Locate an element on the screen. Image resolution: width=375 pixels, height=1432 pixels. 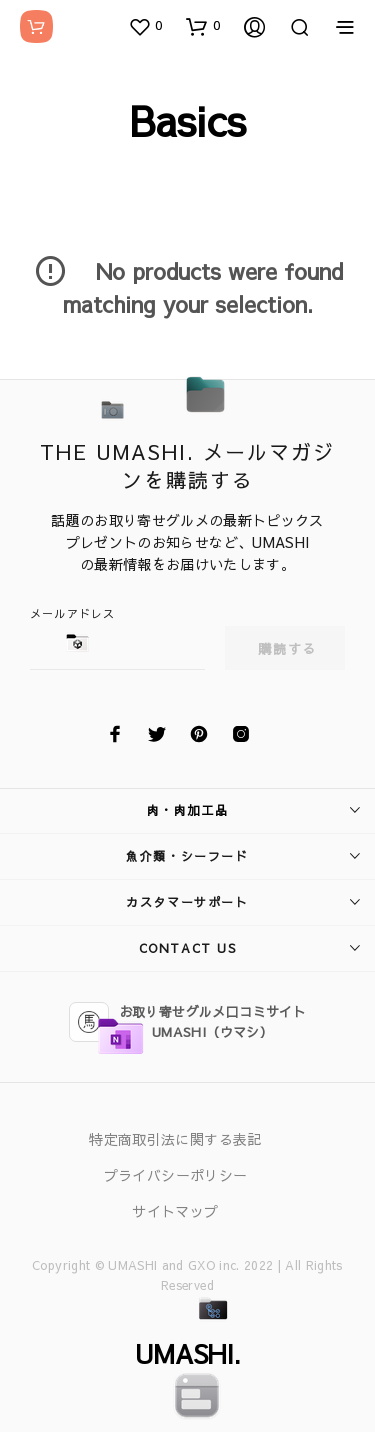
access window tiling and layout settings is located at coordinates (197, 1396).